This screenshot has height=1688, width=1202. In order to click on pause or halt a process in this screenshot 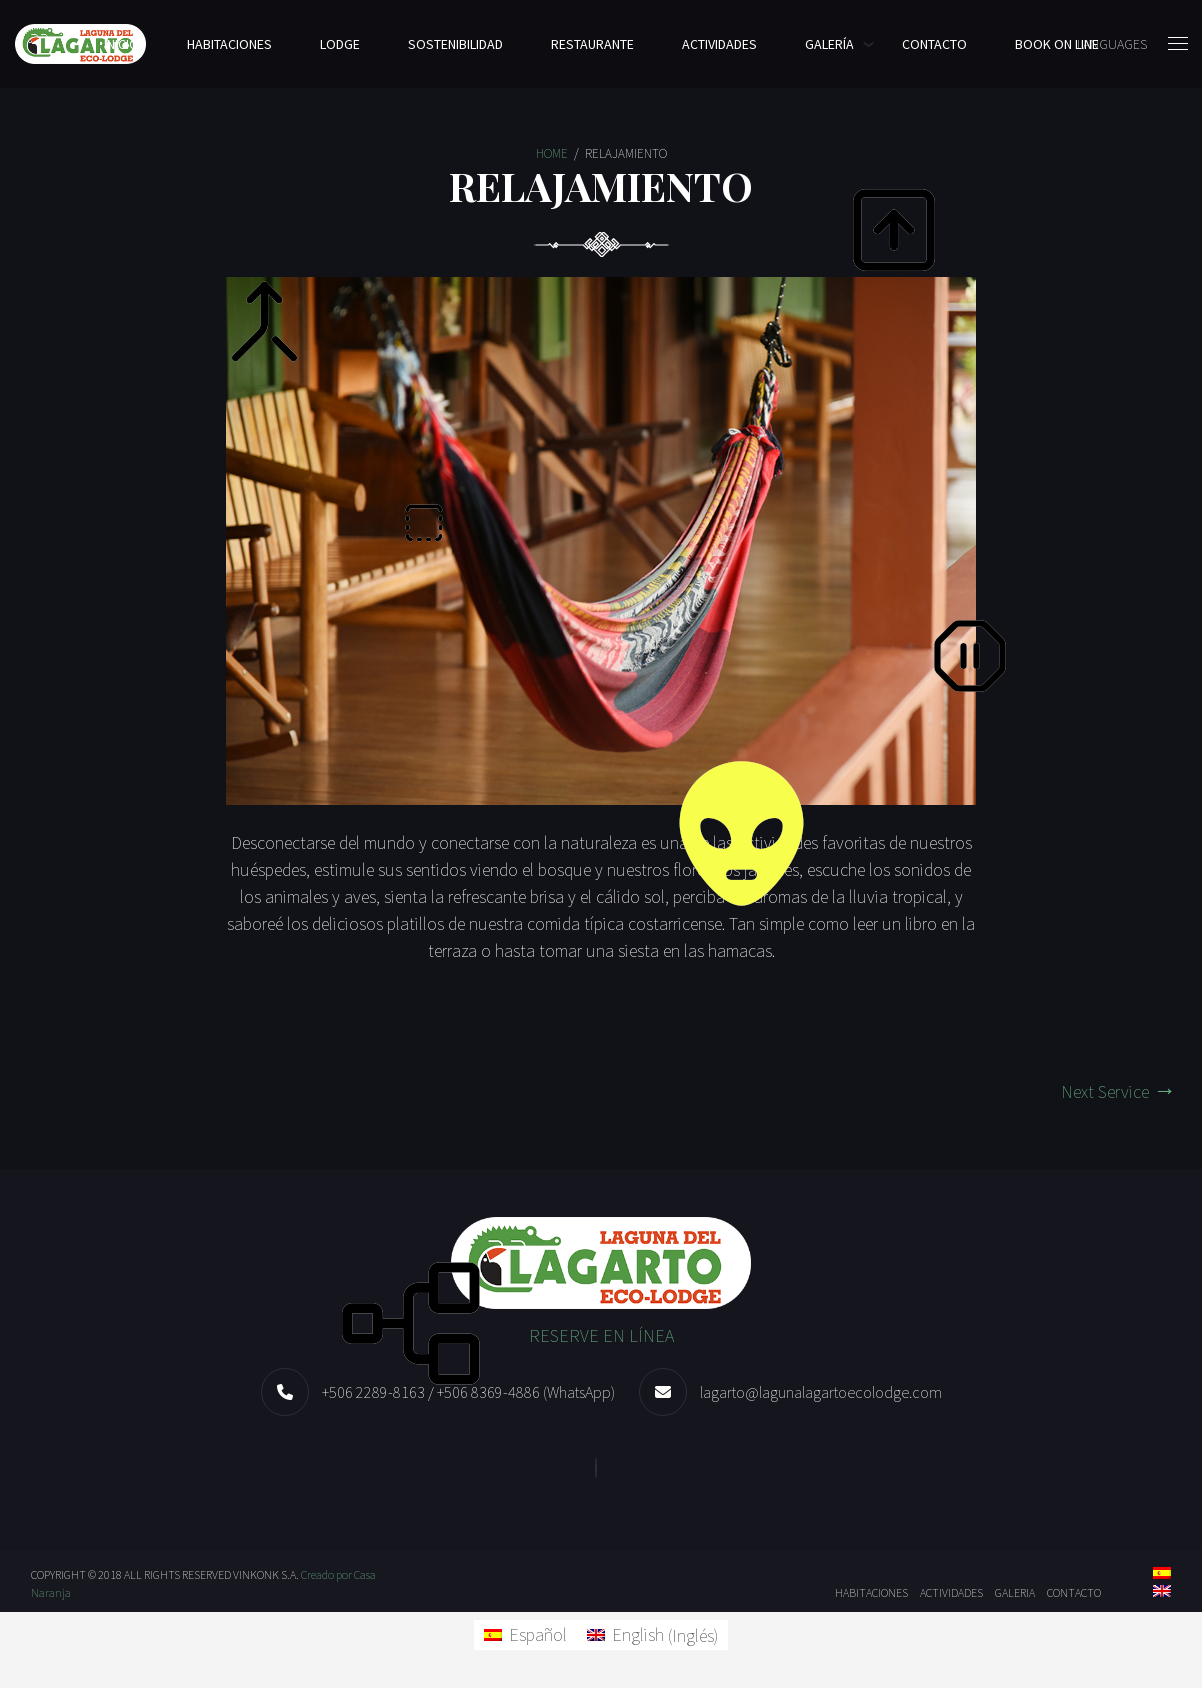, I will do `click(970, 656)`.